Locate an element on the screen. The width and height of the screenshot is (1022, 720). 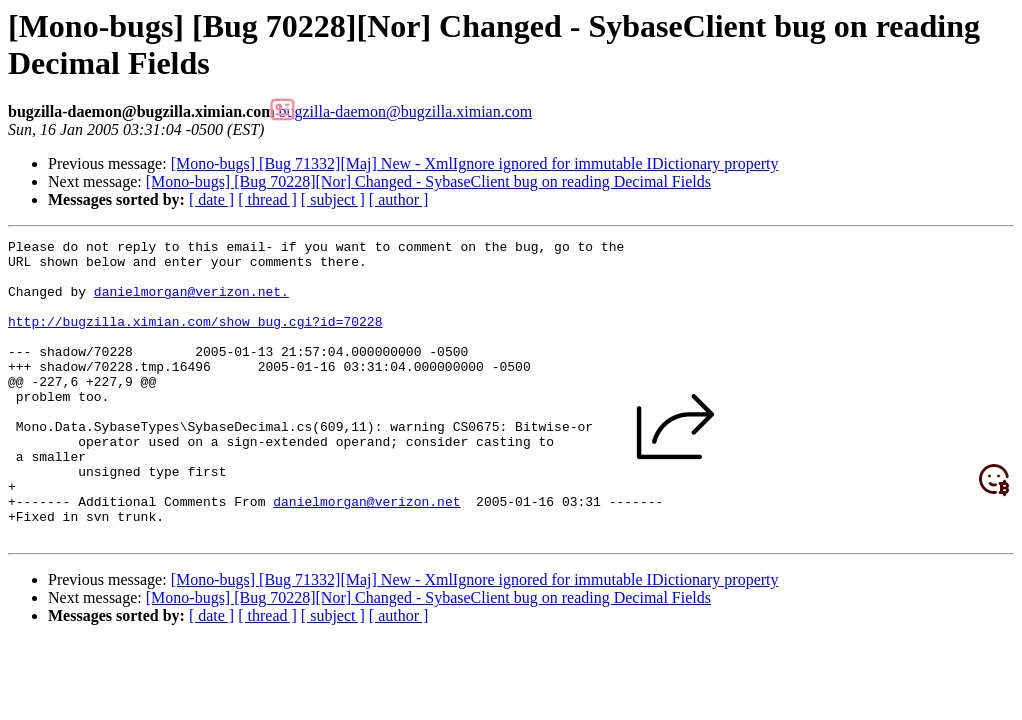
view bitcoin wallet mood or status is located at coordinates (994, 479).